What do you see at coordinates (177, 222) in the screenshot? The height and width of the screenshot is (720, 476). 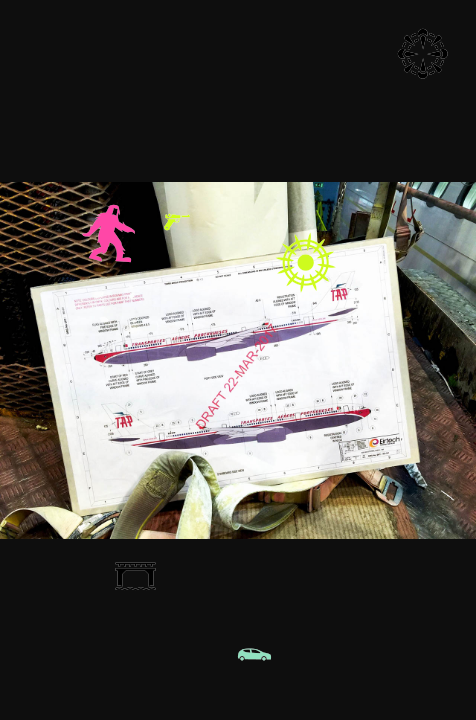 I see `access weapons or firearms inventory` at bounding box center [177, 222].